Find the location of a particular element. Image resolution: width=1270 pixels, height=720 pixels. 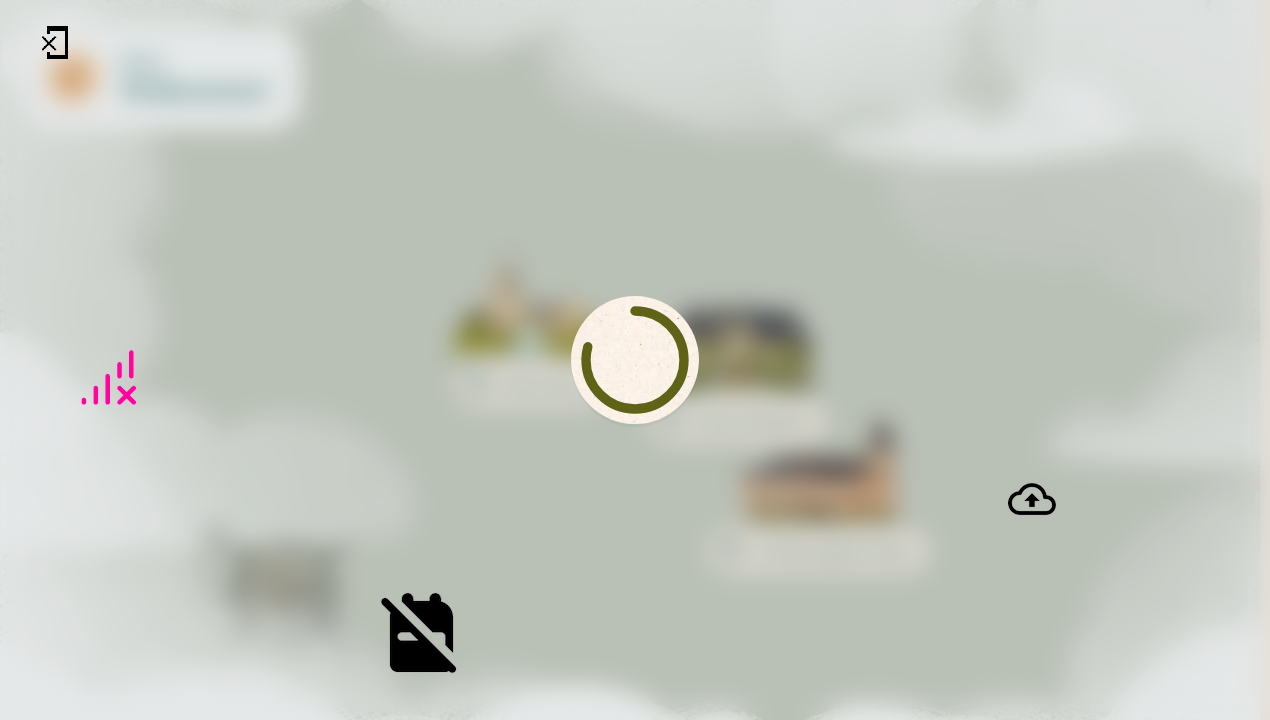

no cellular signal available is located at coordinates (110, 381).